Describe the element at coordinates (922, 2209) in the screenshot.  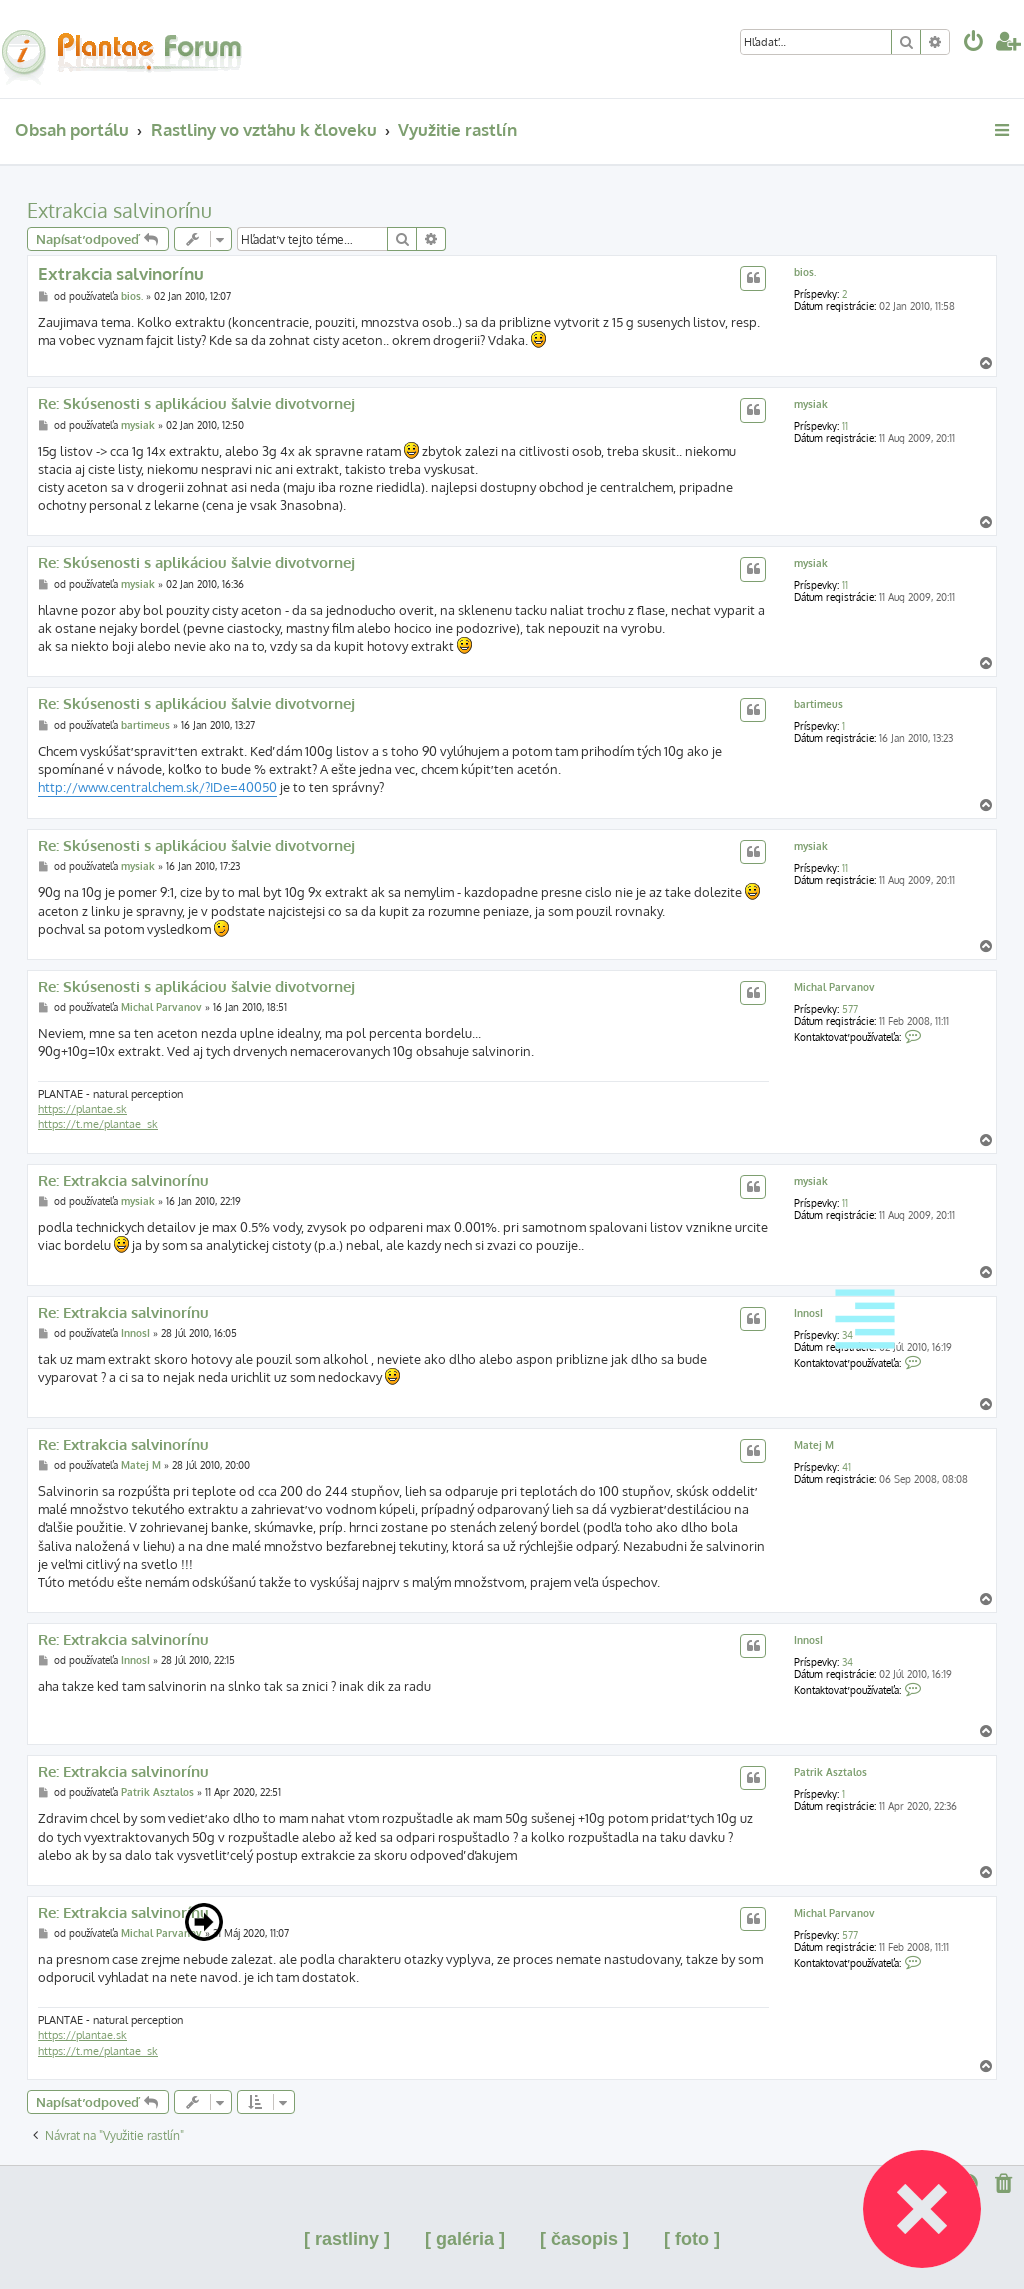
I see `close or dismiss a dialog` at that location.